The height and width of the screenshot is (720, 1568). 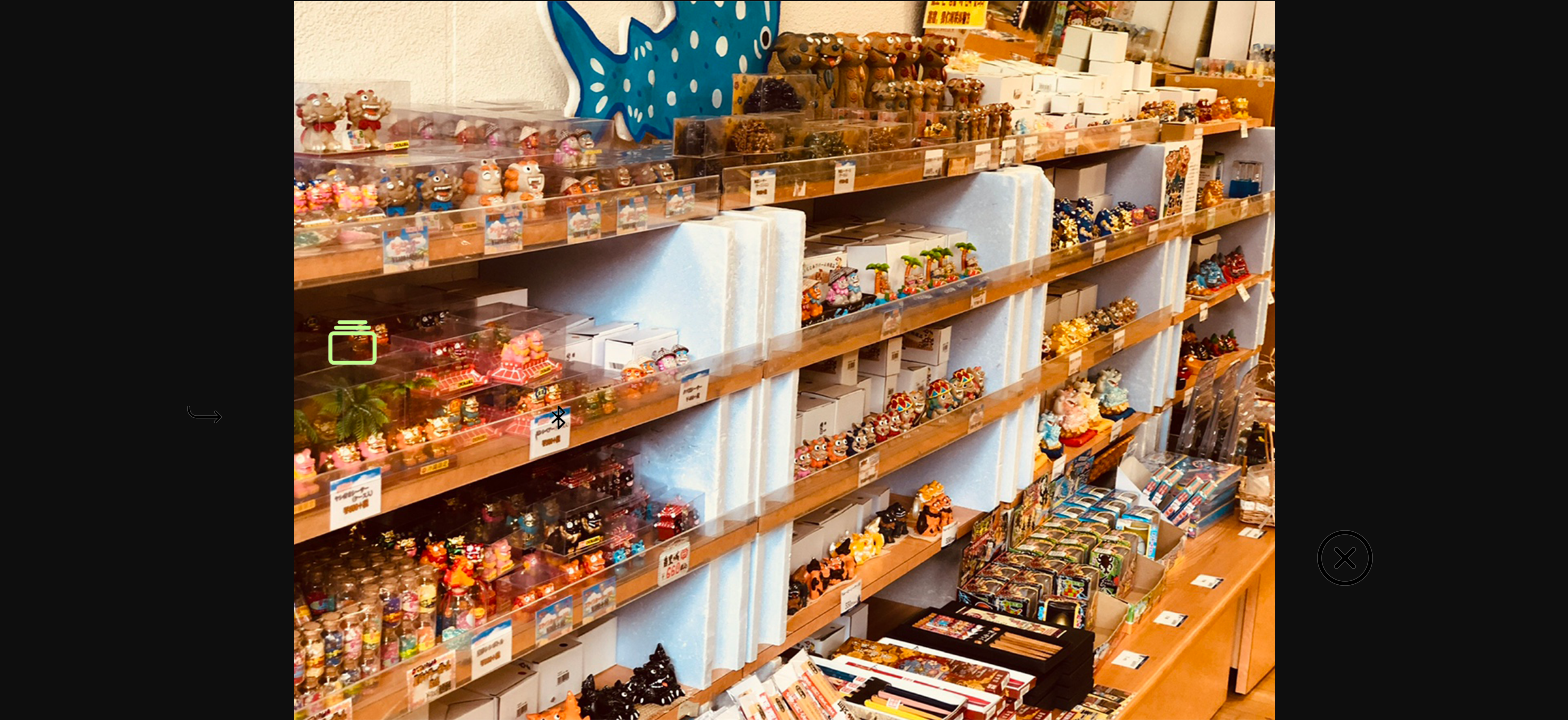 What do you see at coordinates (352, 342) in the screenshot?
I see `view photo albums` at bounding box center [352, 342].